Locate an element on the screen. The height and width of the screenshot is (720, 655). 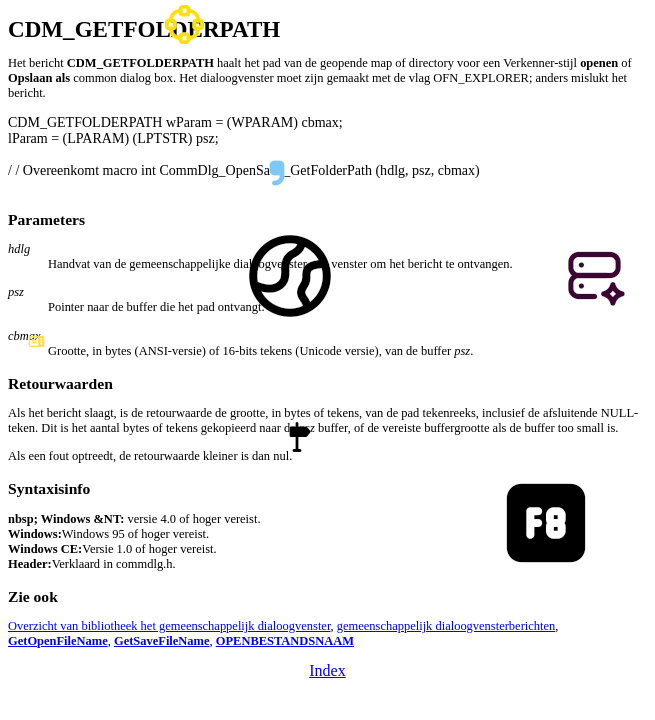
switch to global or worldwide view is located at coordinates (290, 276).